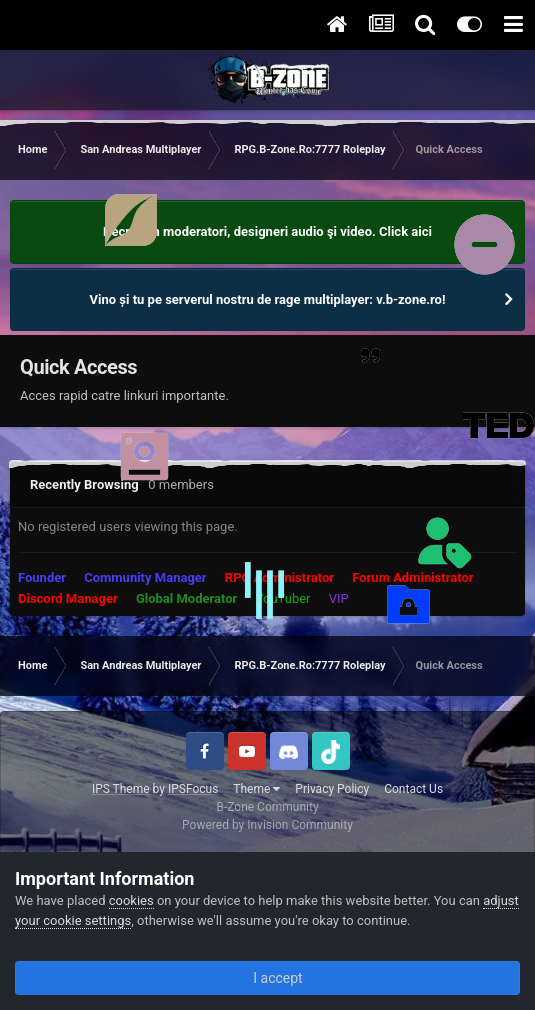 Image resolution: width=535 pixels, height=1010 pixels. What do you see at coordinates (484, 244) in the screenshot?
I see `remove an item from a list` at bounding box center [484, 244].